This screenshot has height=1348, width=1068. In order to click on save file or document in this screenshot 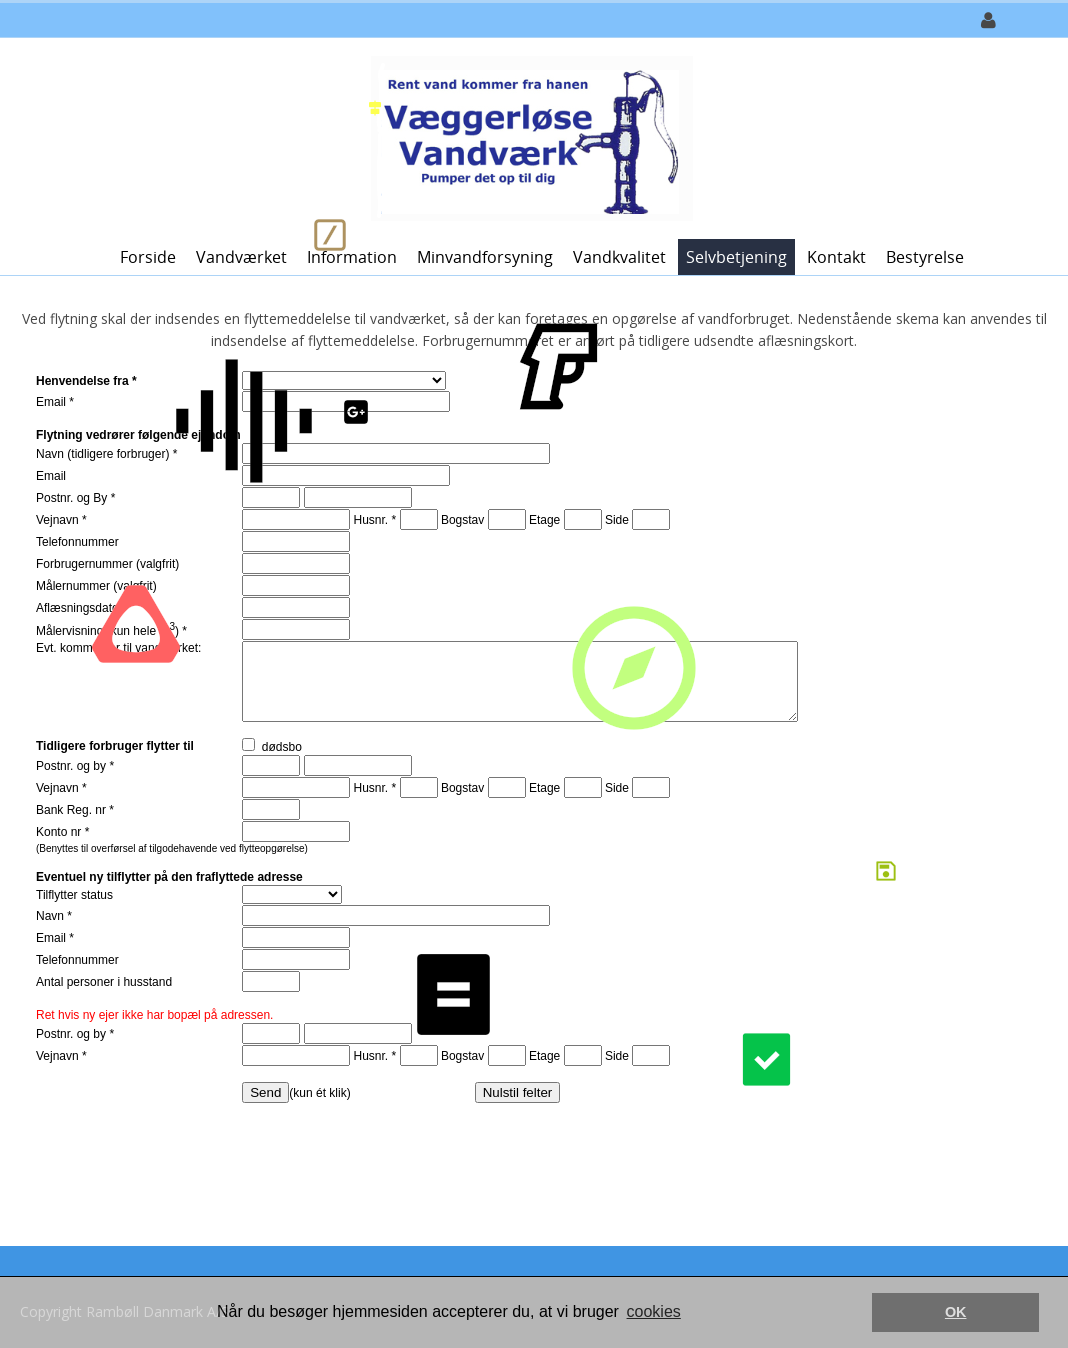, I will do `click(886, 871)`.